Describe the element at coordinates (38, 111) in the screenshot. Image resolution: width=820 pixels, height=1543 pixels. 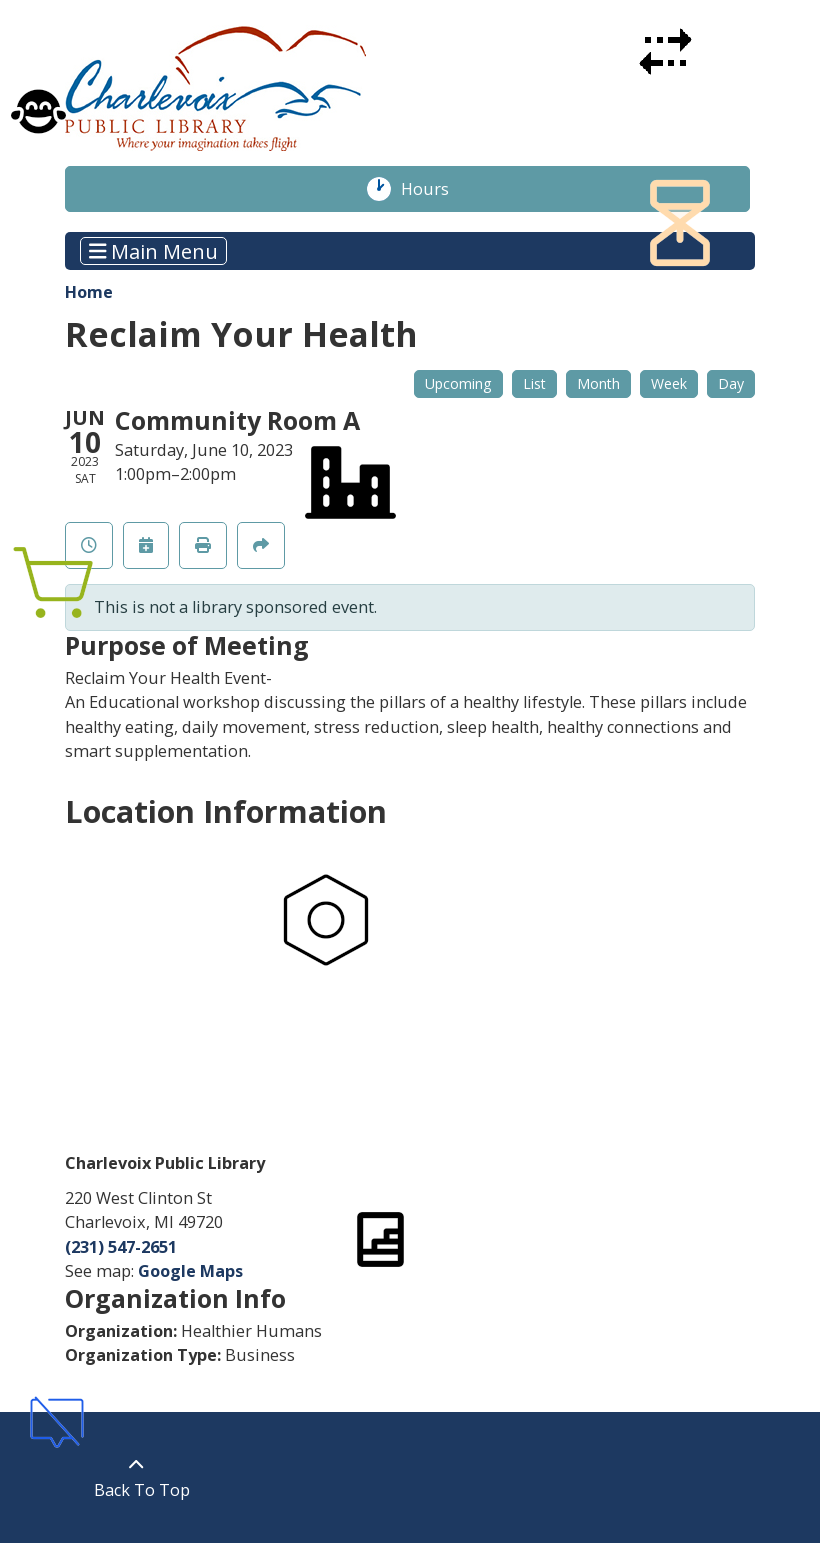
I see `react with laughing emoji` at that location.